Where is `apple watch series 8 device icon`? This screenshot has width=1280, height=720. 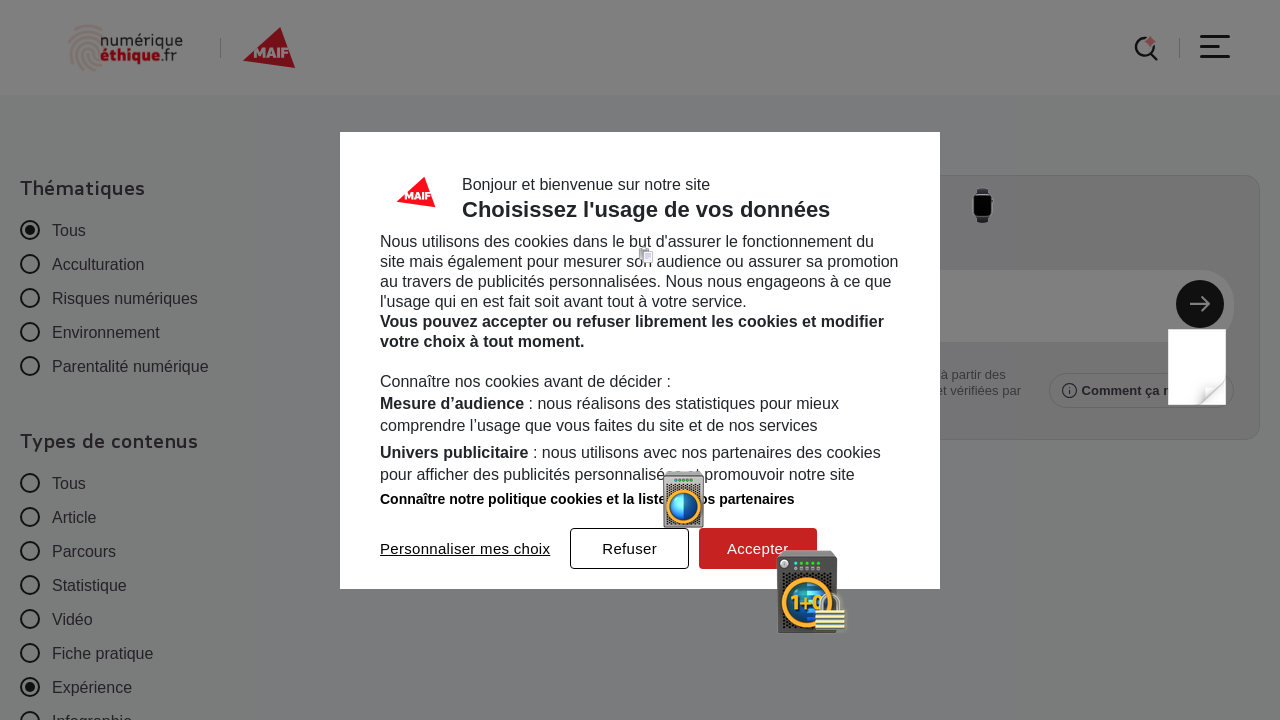 apple watch series 8 device icon is located at coordinates (982, 205).